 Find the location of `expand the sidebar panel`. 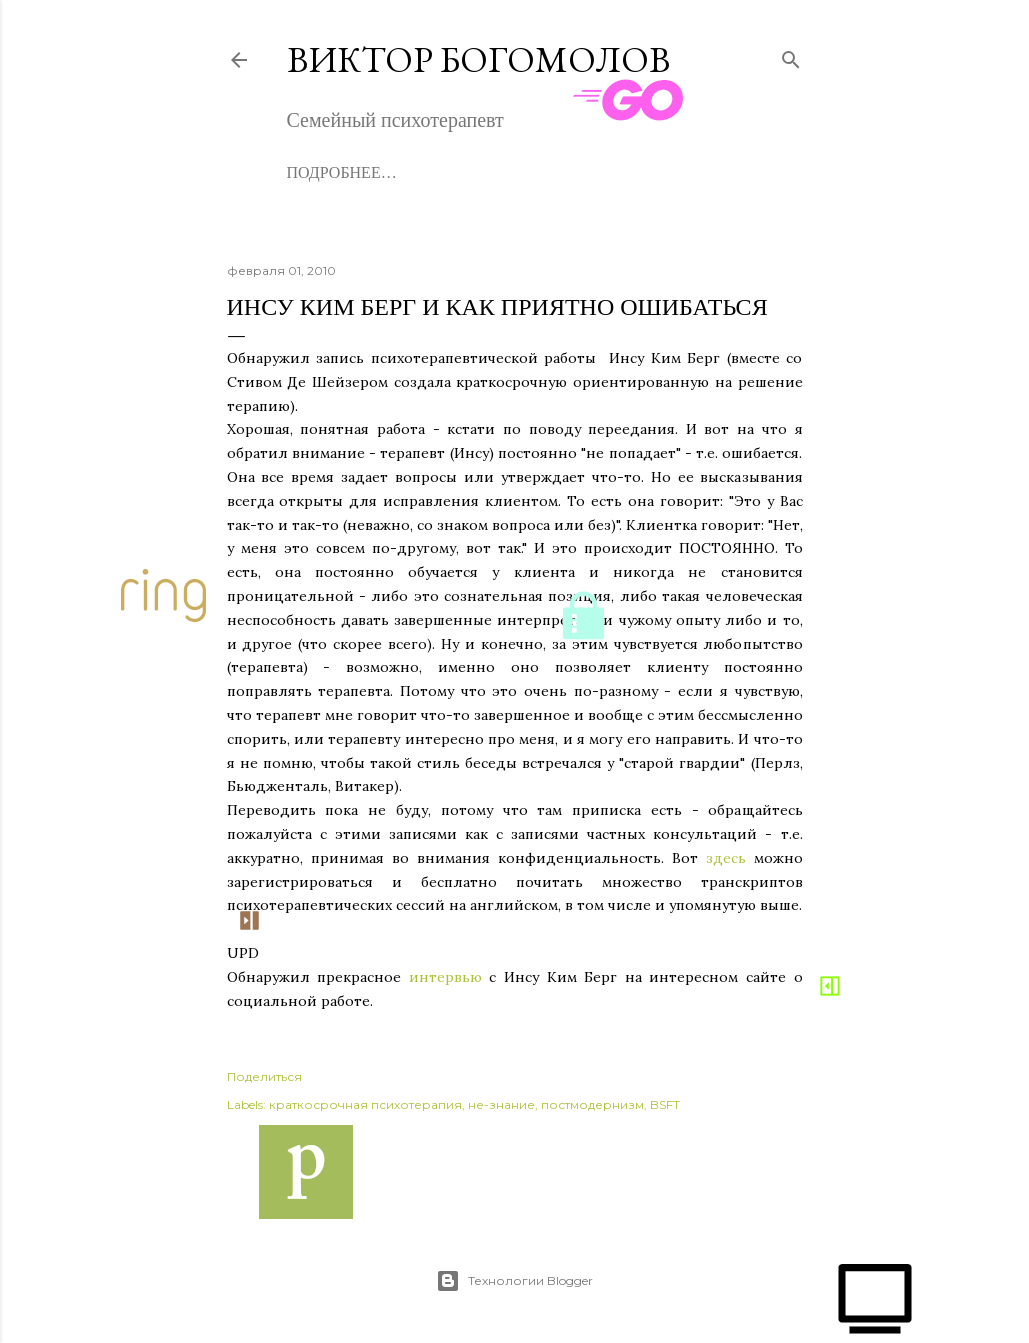

expand the sidebar panel is located at coordinates (249, 920).